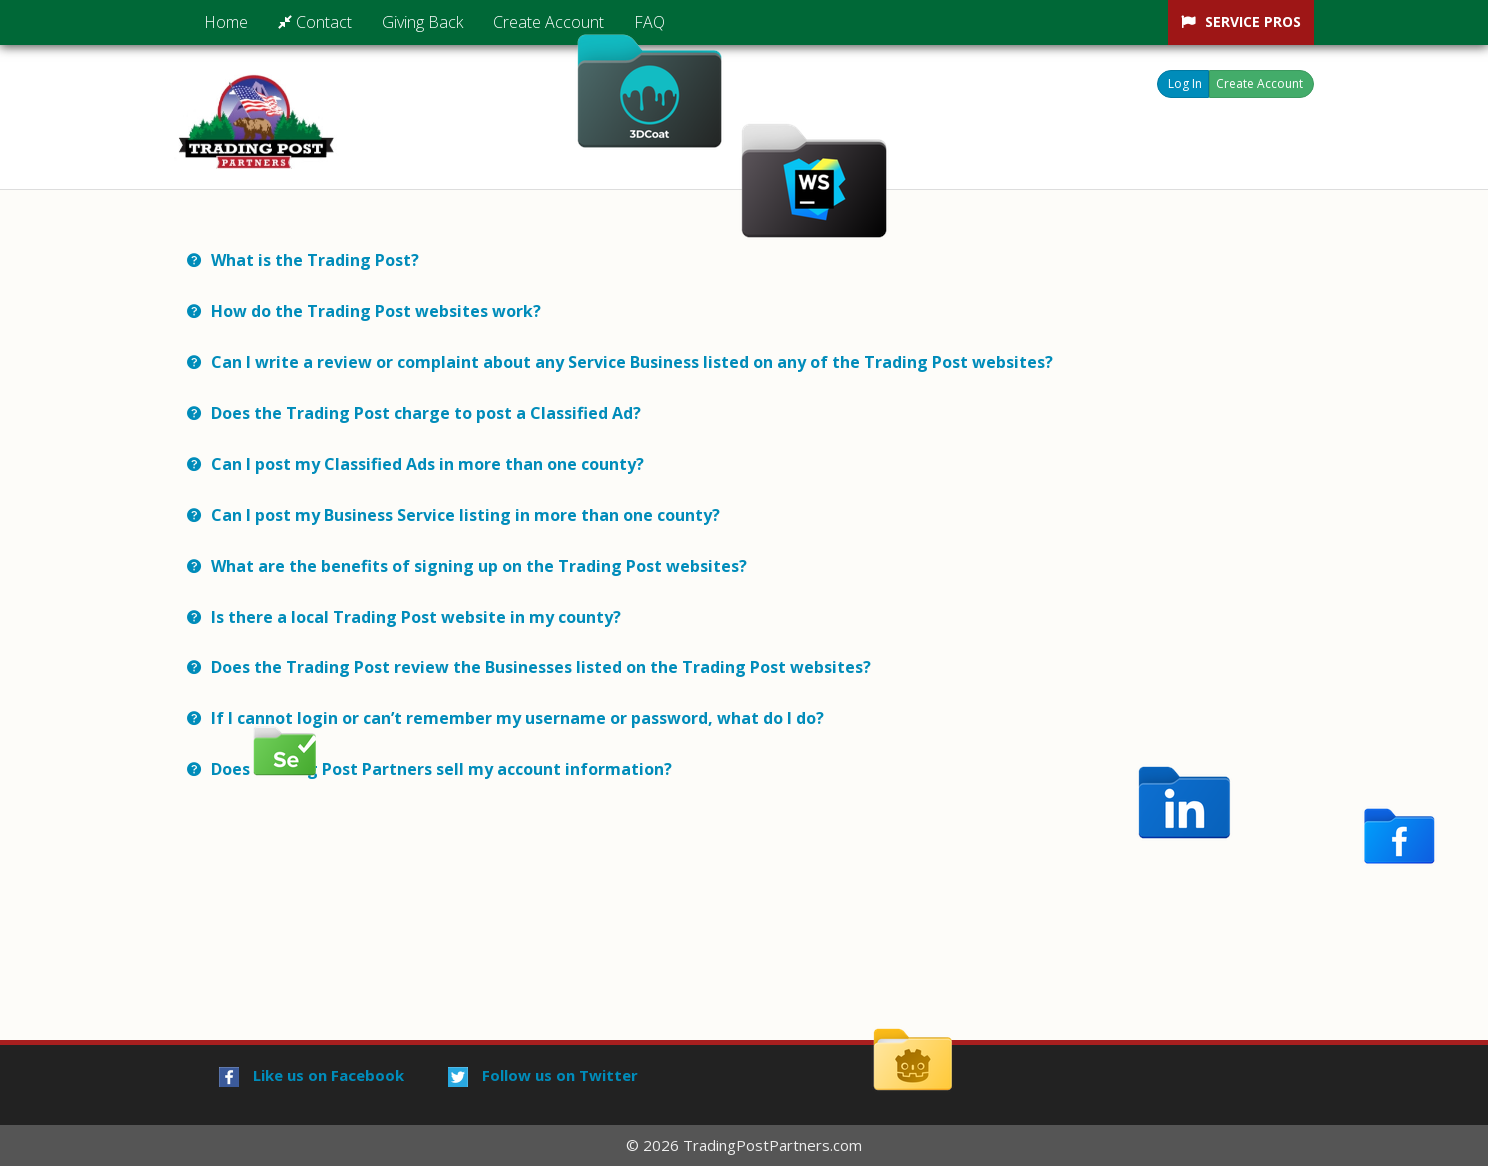  What do you see at coordinates (1399, 838) in the screenshot?
I see `open folder containing facebook-related files` at bounding box center [1399, 838].